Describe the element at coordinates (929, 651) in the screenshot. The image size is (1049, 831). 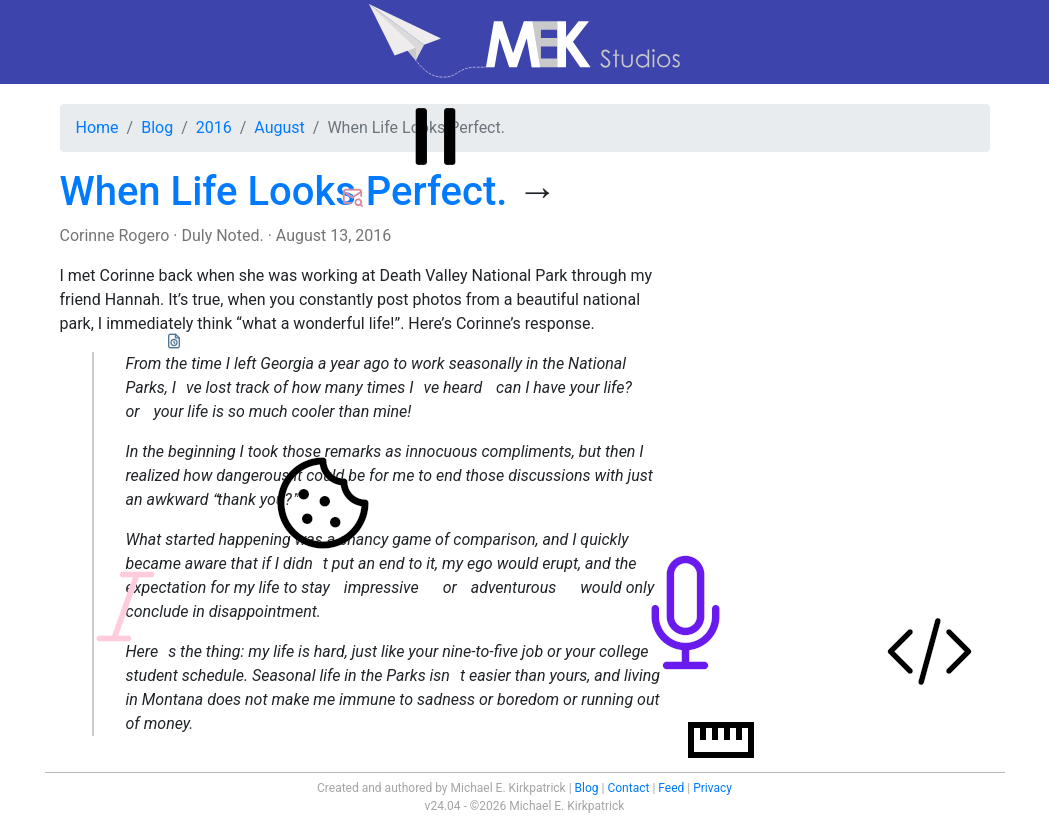
I see `view or edit source code` at that location.